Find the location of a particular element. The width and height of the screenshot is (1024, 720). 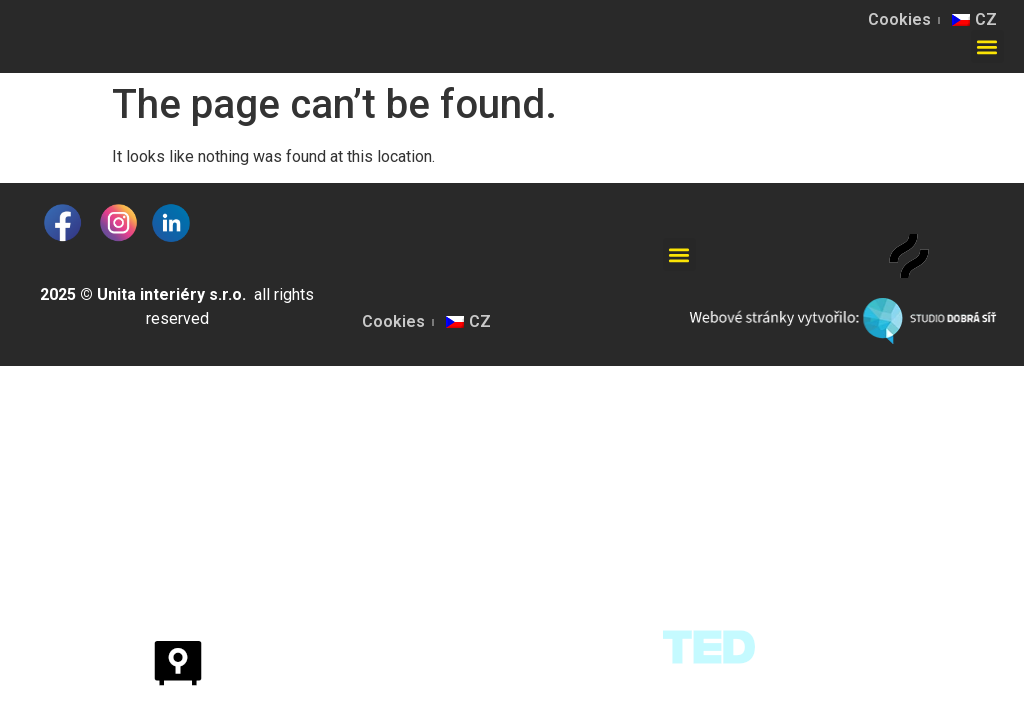

access secure storage or vault is located at coordinates (178, 662).